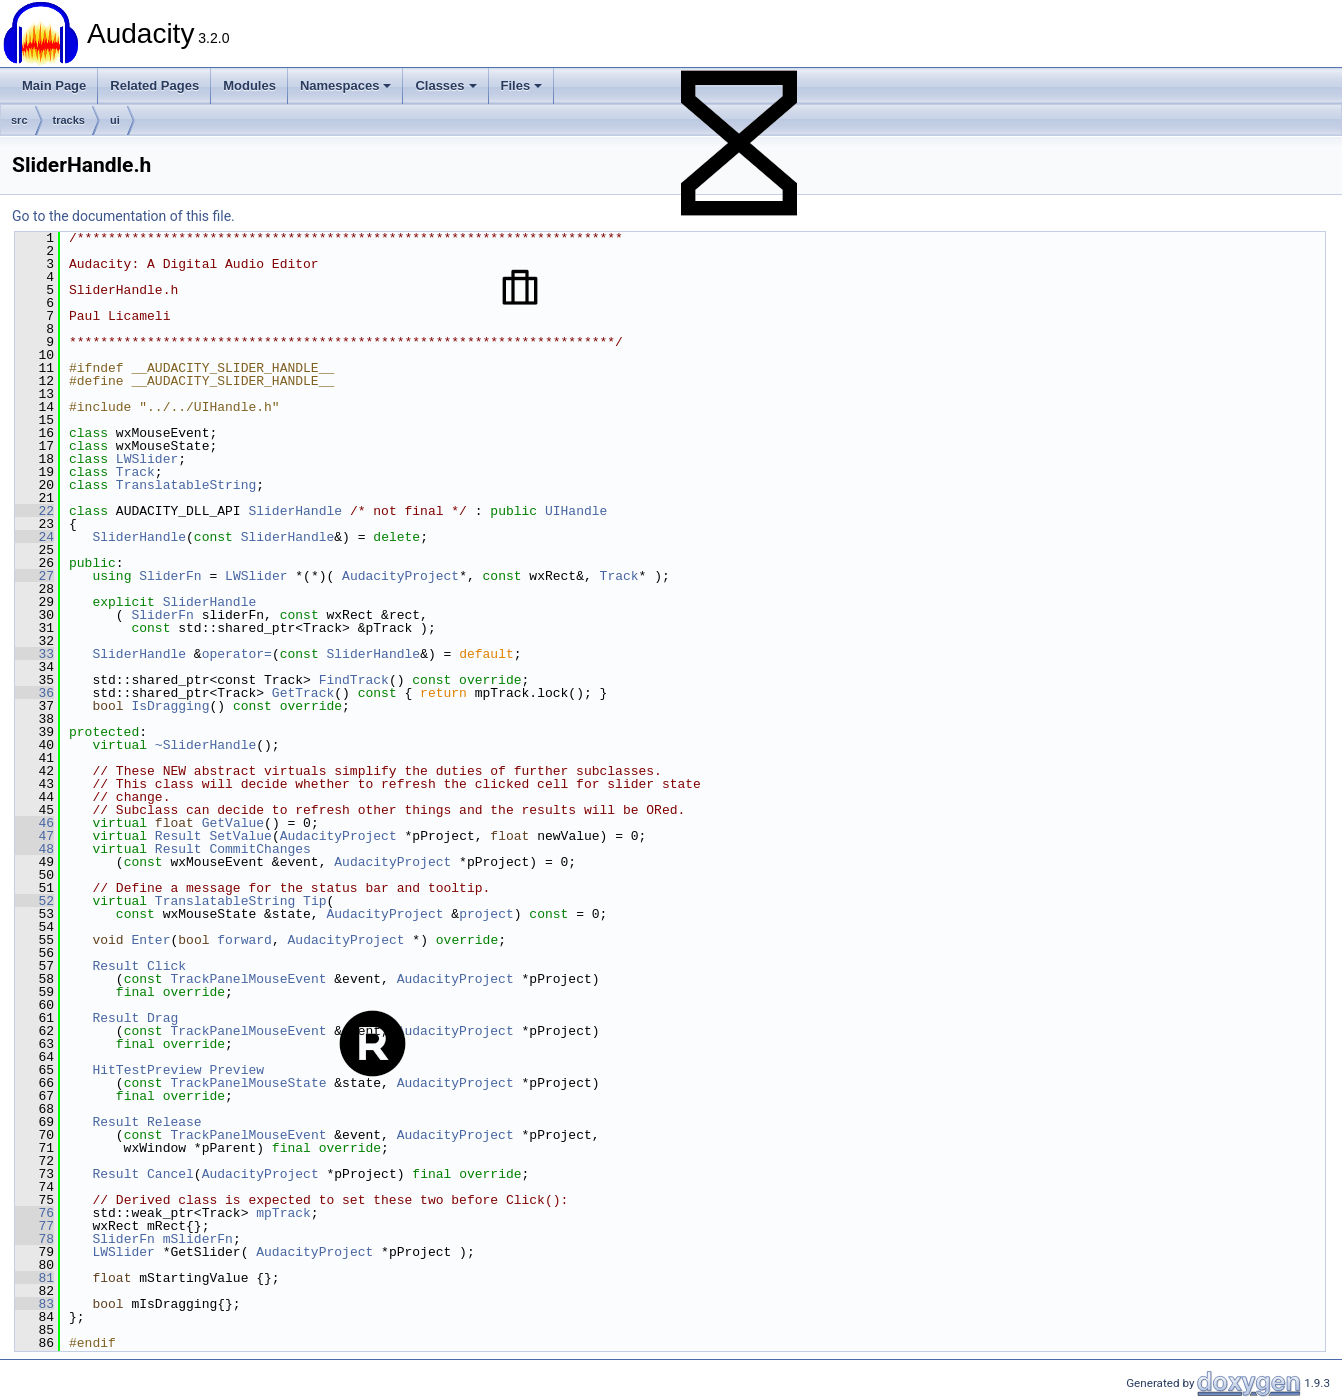 The width and height of the screenshot is (1342, 1399). Describe the element at coordinates (739, 143) in the screenshot. I see `indicates a process is in progress or loading` at that location.